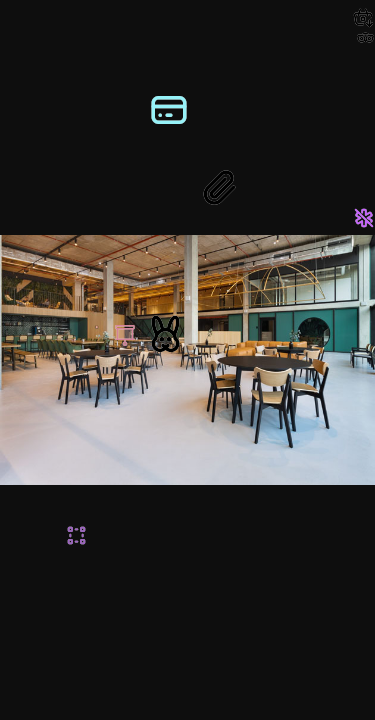 This screenshot has width=375, height=720. Describe the element at coordinates (364, 218) in the screenshot. I see `medical services unavailable` at that location.